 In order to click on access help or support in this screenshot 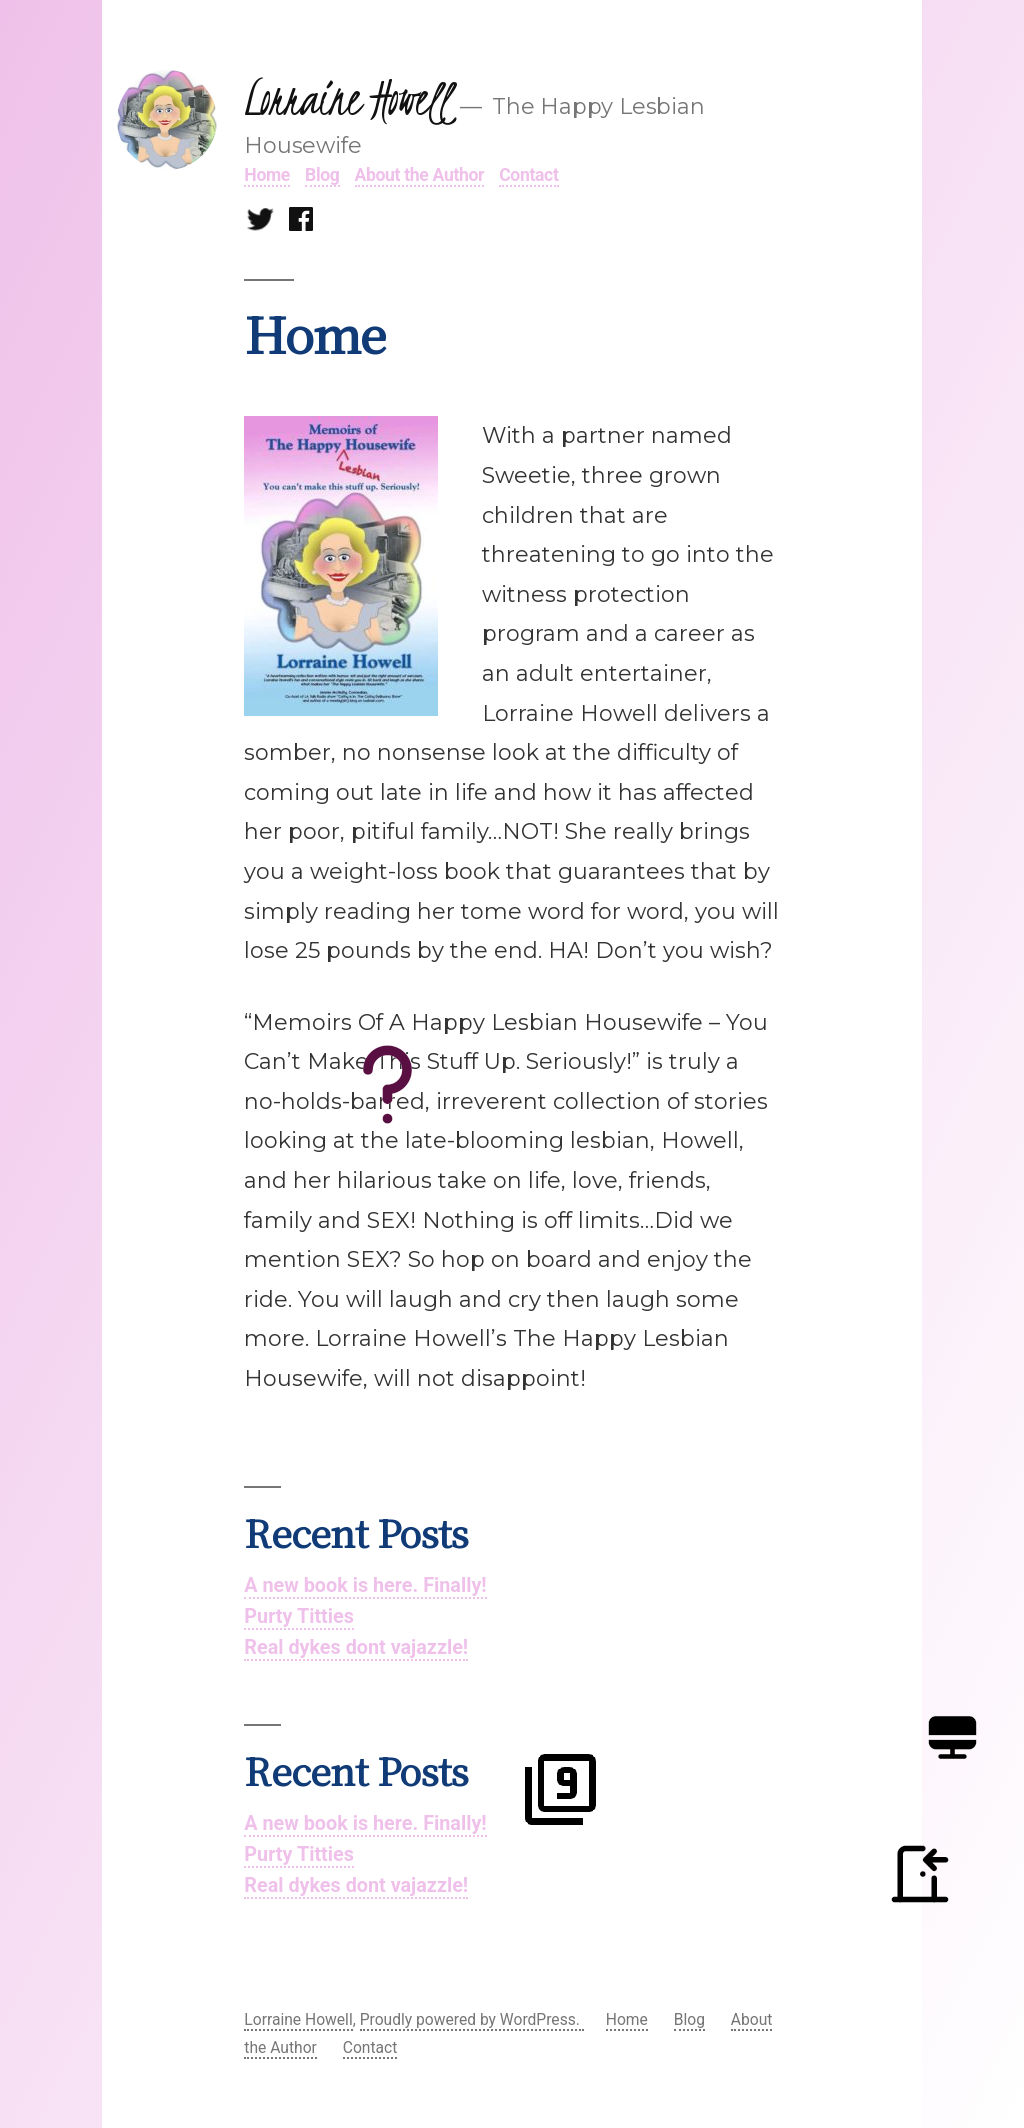, I will do `click(387, 1084)`.